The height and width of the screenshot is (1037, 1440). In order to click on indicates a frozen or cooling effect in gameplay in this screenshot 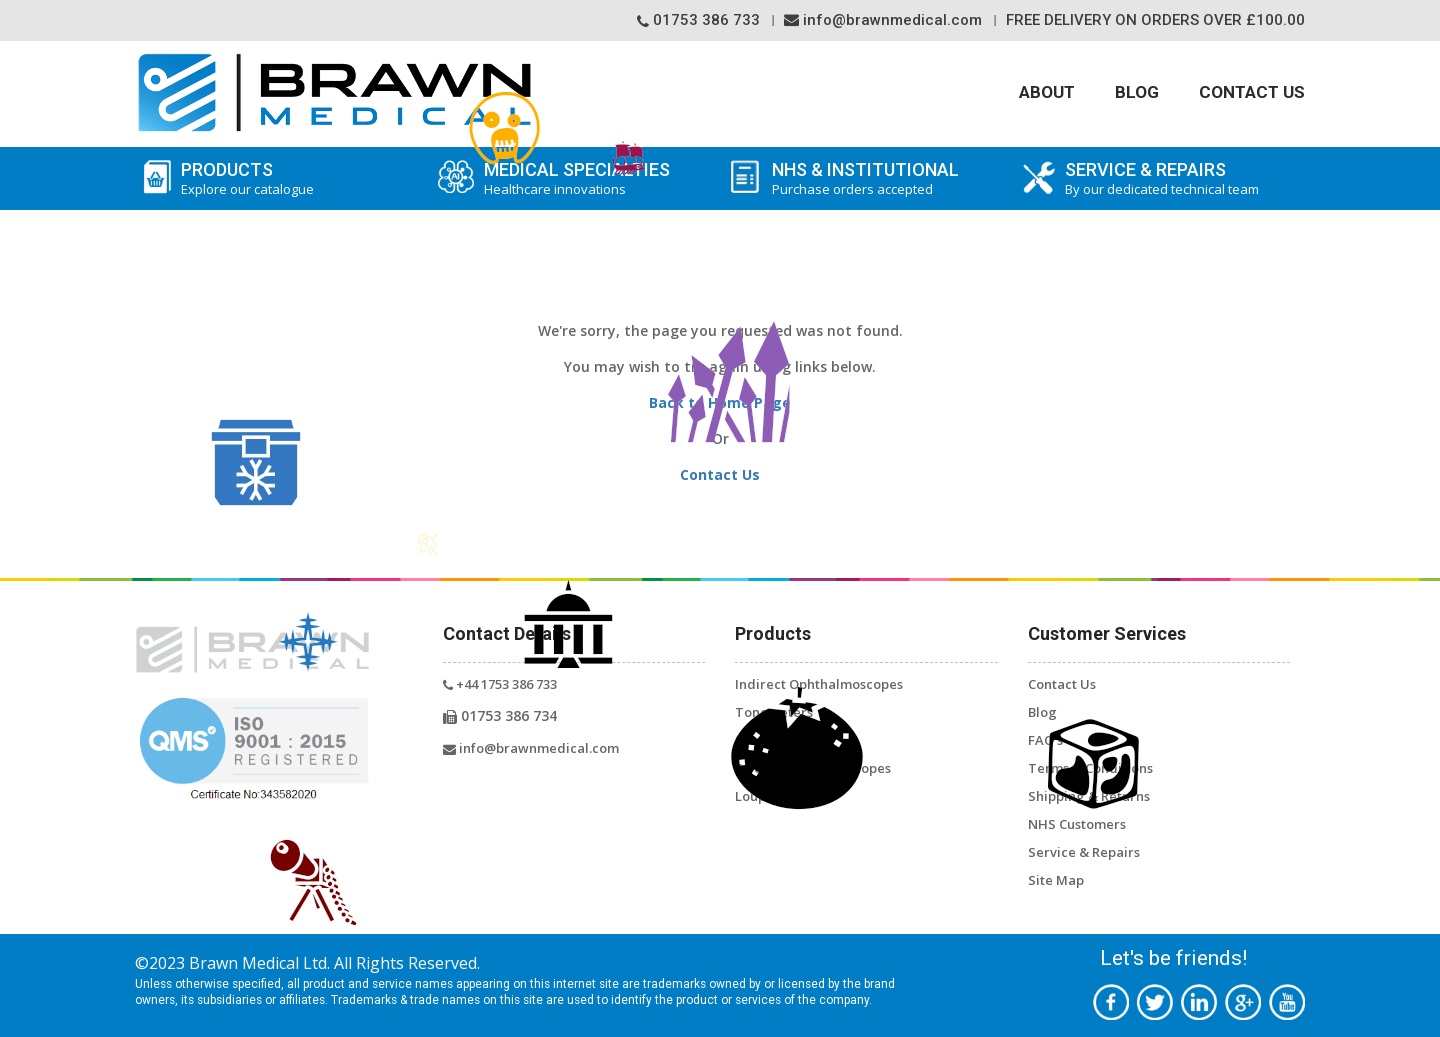, I will do `click(1093, 763)`.